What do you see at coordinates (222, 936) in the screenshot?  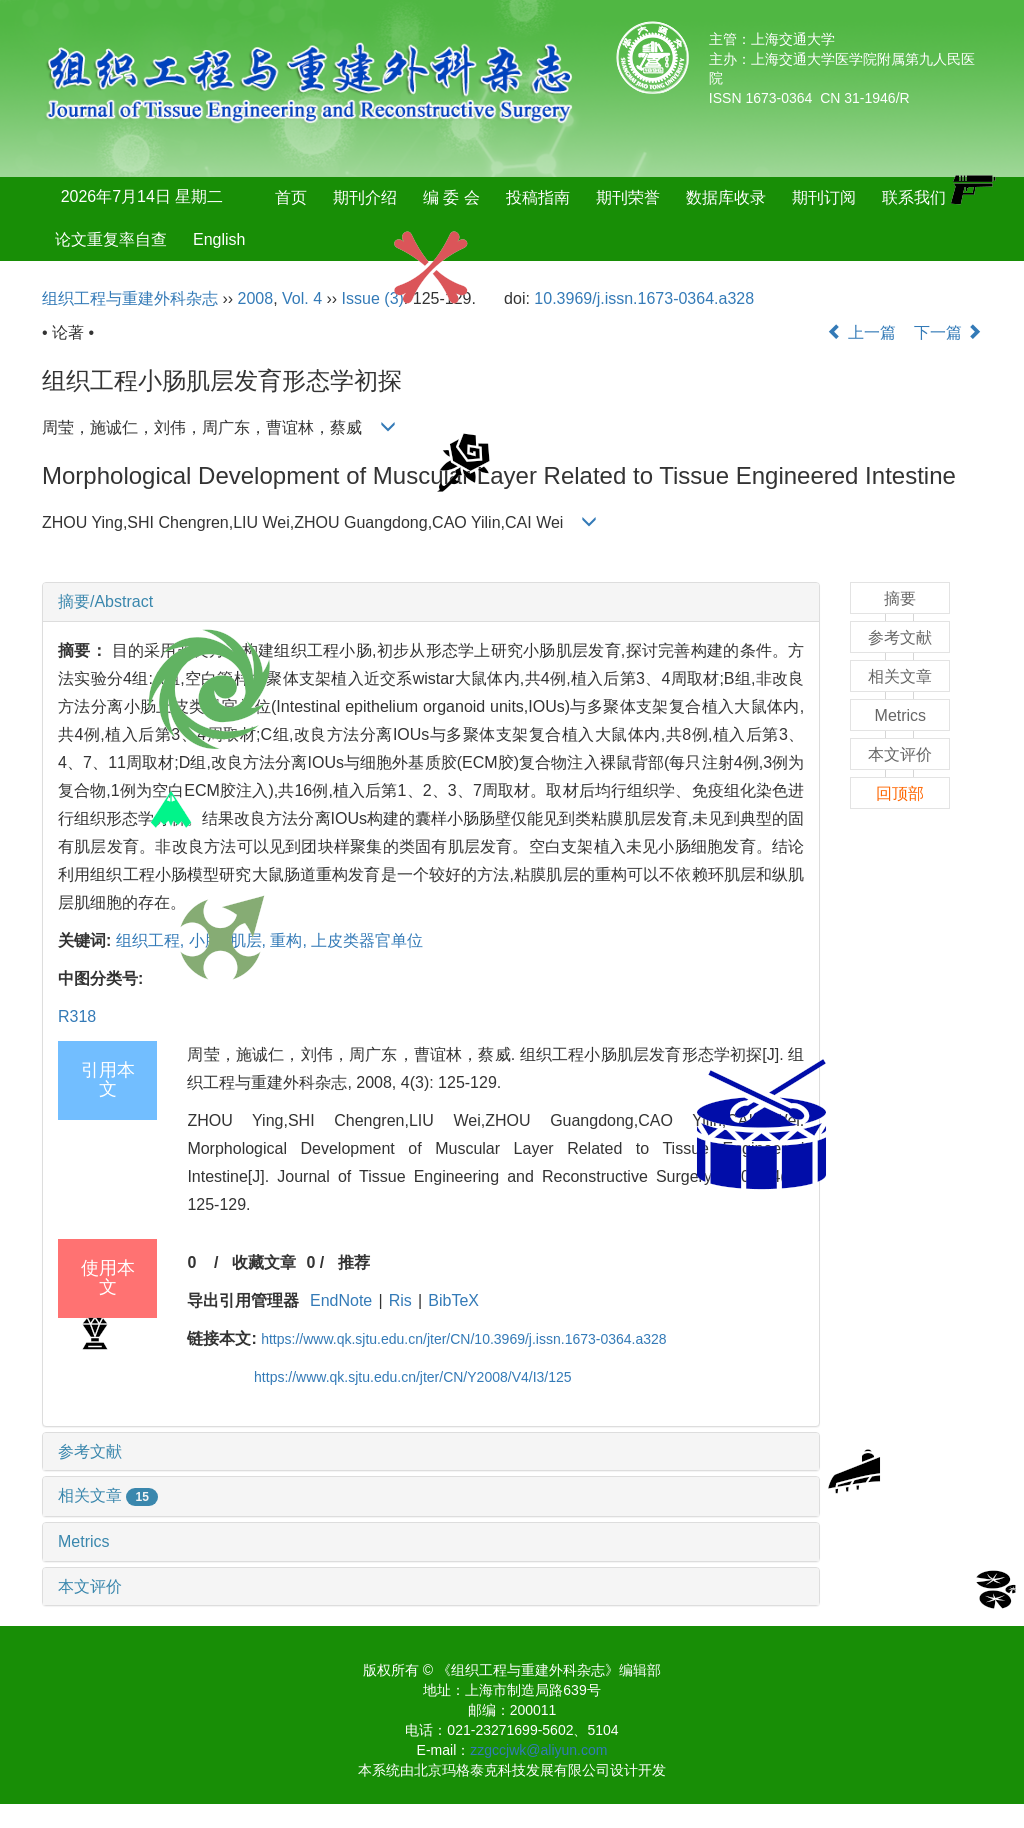 I see `select shuriken weapon in game inventory` at bounding box center [222, 936].